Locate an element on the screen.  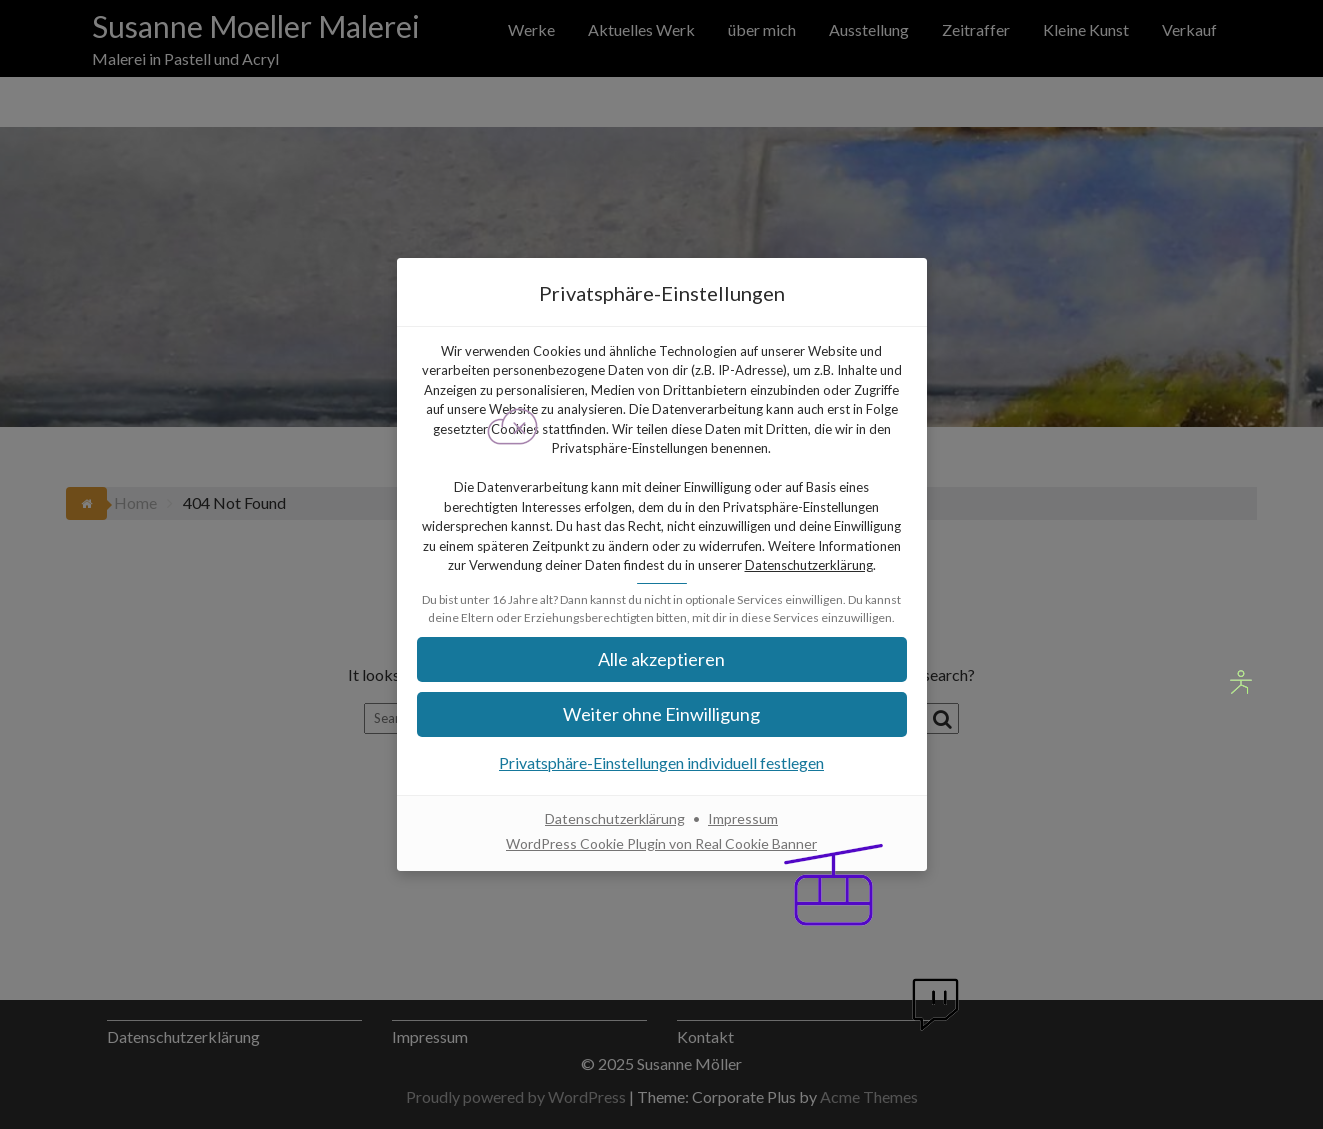
disconnect from cloud storage is located at coordinates (512, 426).